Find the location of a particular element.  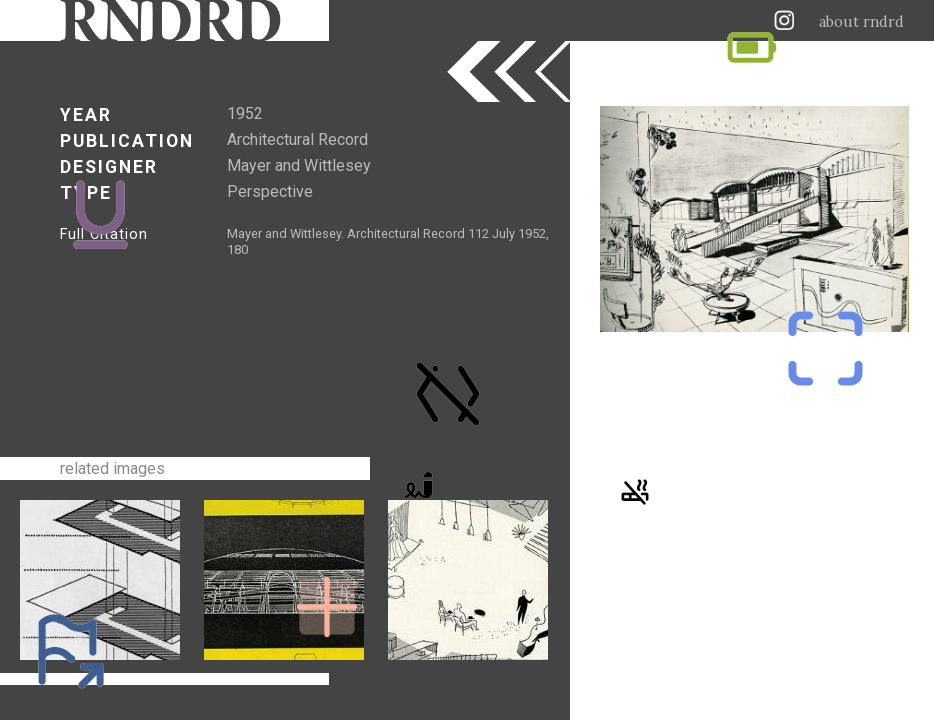

indicates battery level at approximately 80% charge is located at coordinates (750, 47).